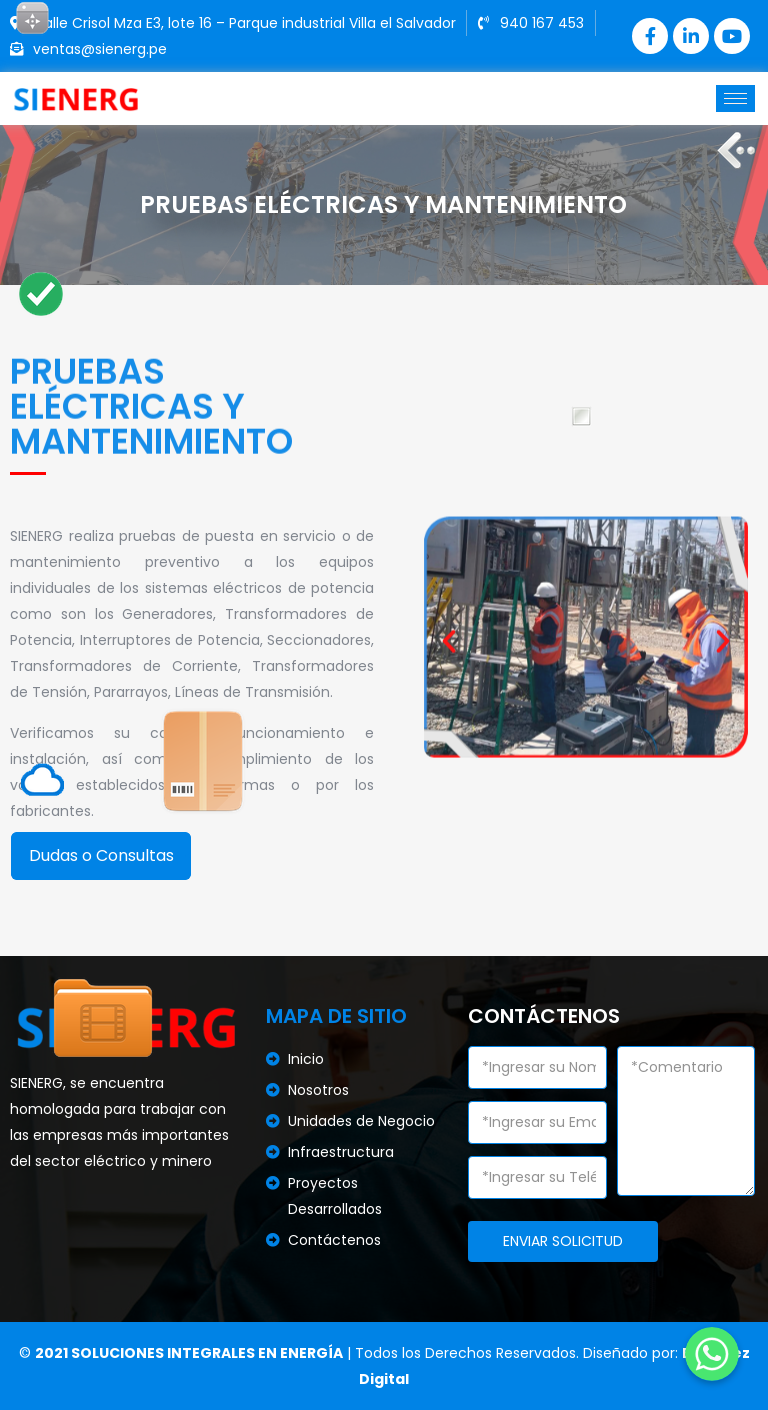 This screenshot has width=768, height=1410. What do you see at coordinates (42, 781) in the screenshot?
I see `file synced to OneDrive cloud storage` at bounding box center [42, 781].